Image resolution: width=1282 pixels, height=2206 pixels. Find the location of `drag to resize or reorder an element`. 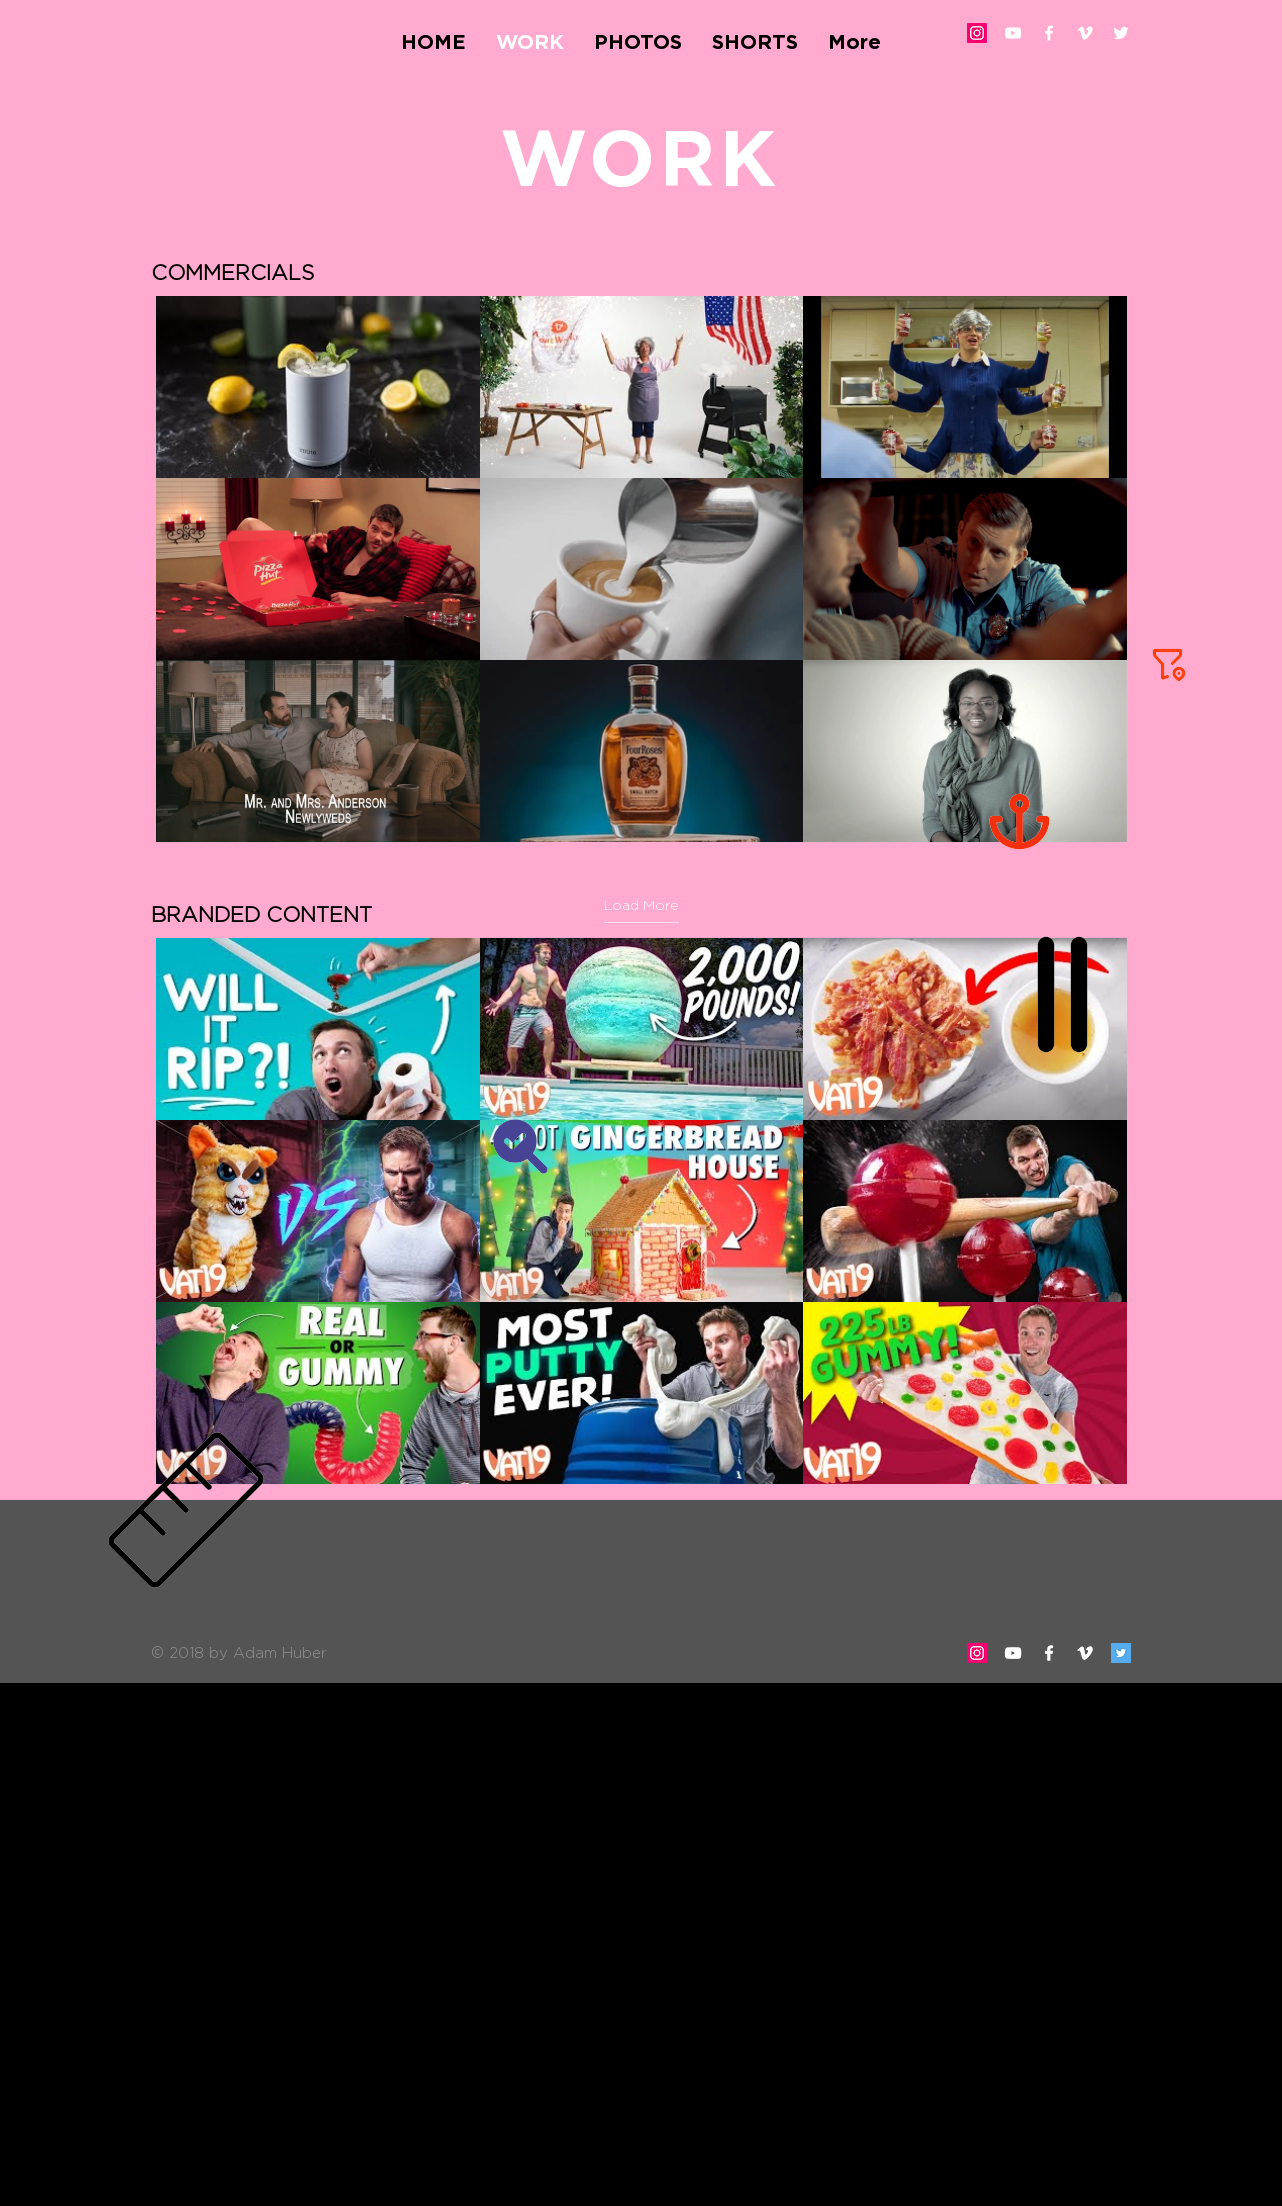

drag to resize or reorder an element is located at coordinates (1062, 994).